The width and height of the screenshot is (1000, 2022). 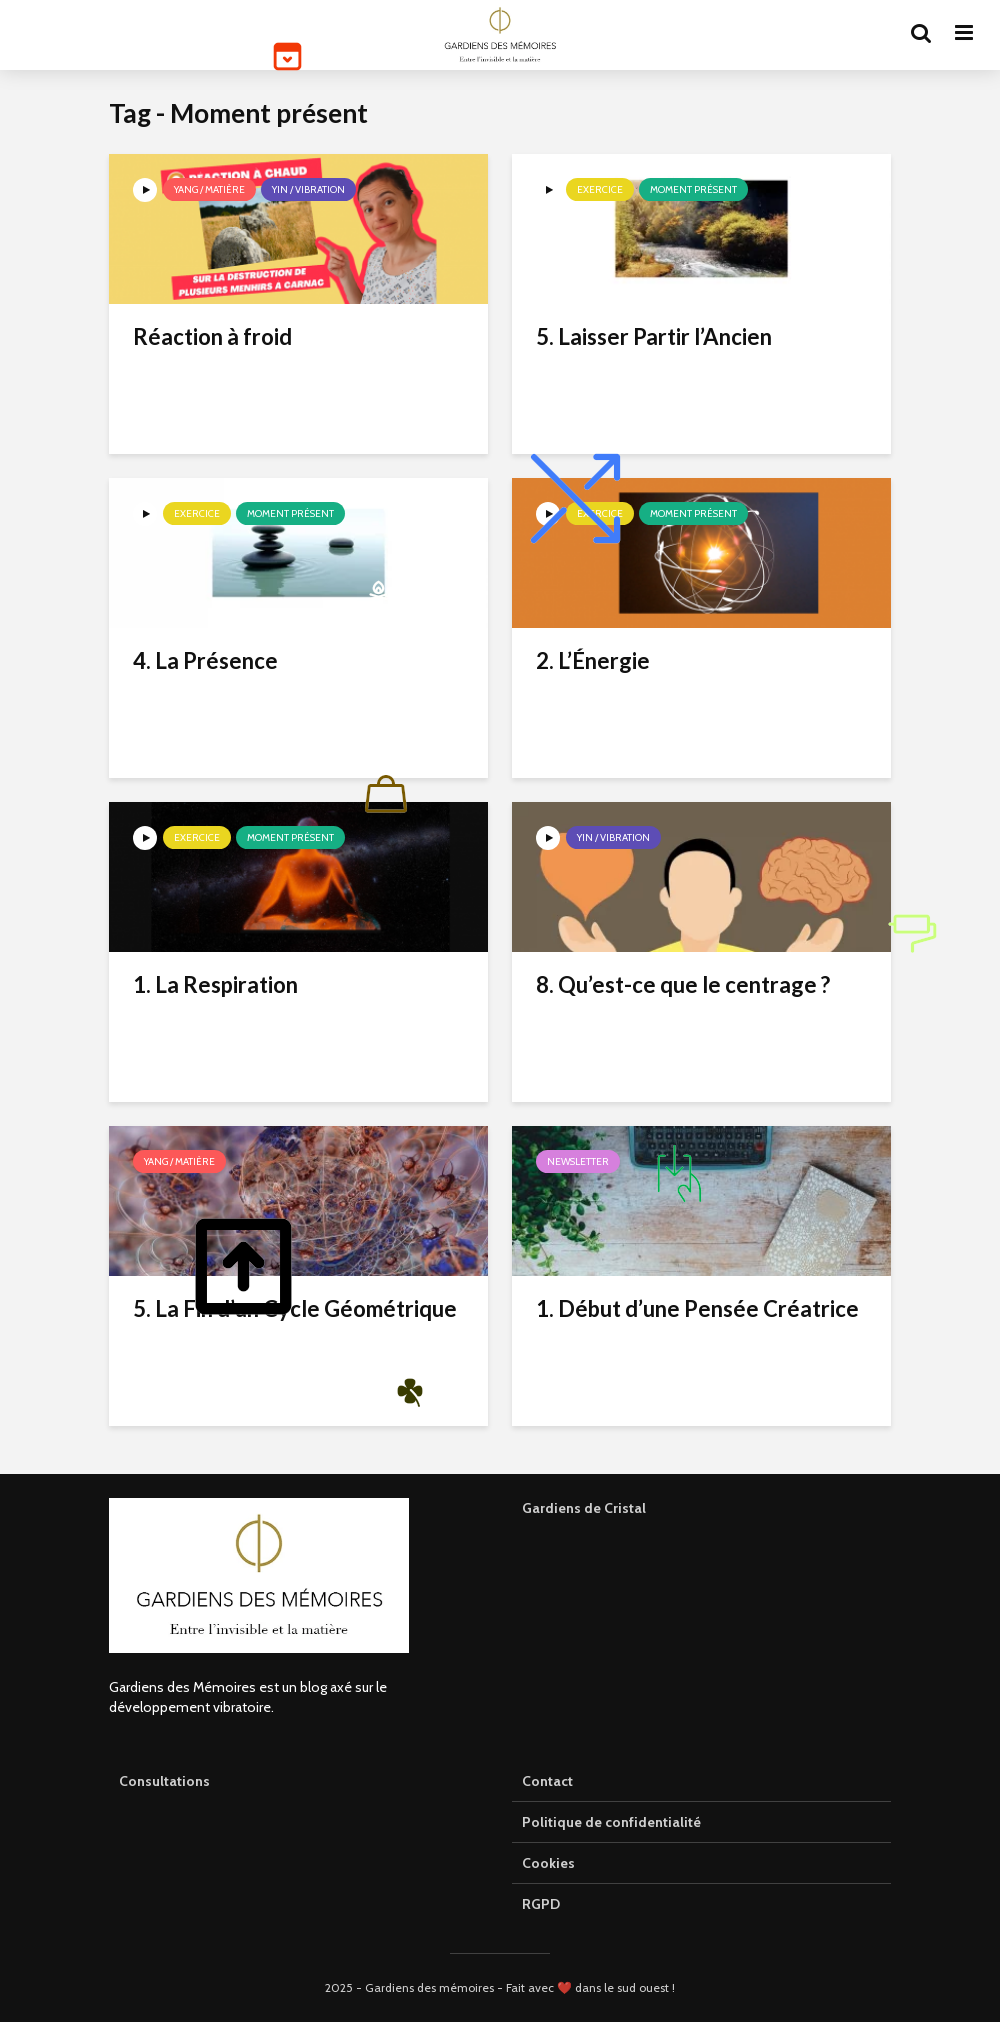 I want to click on indicates a lucky or bonus reward, so click(x=410, y=1392).